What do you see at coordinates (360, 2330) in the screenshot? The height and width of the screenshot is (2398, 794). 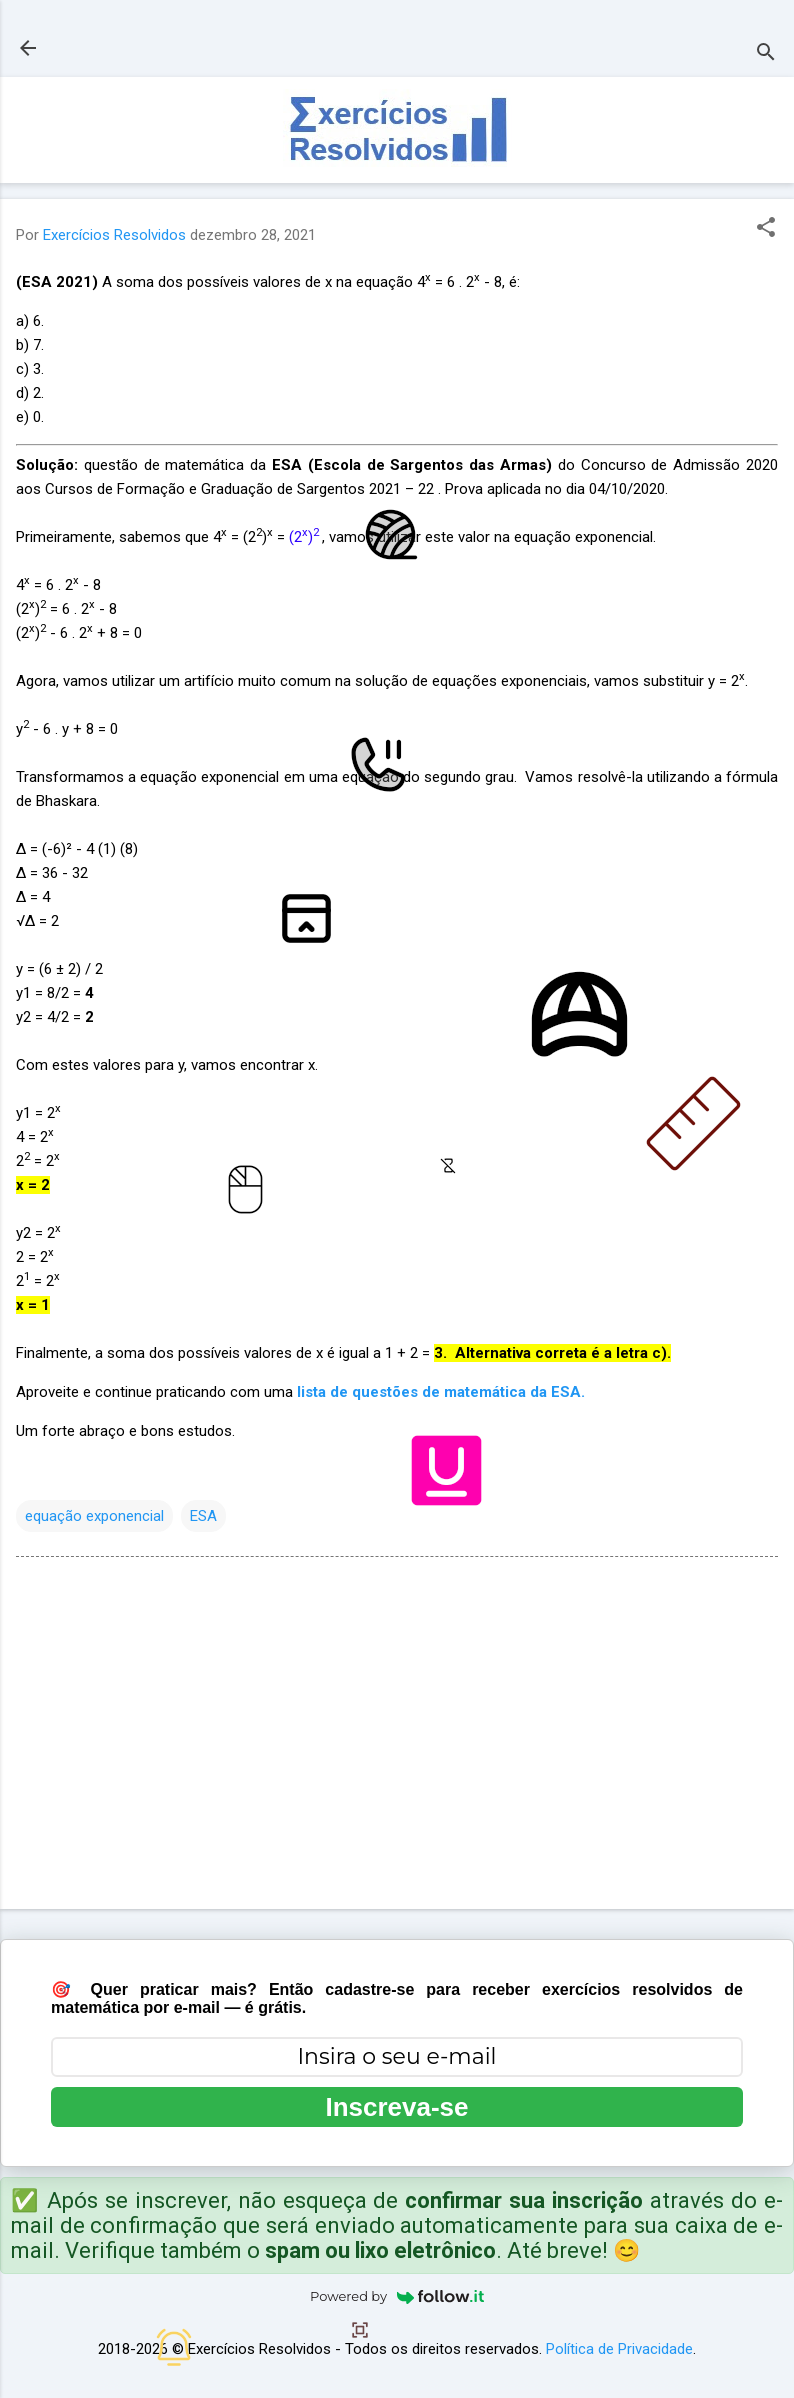 I see `scan a QR code or barcode` at bounding box center [360, 2330].